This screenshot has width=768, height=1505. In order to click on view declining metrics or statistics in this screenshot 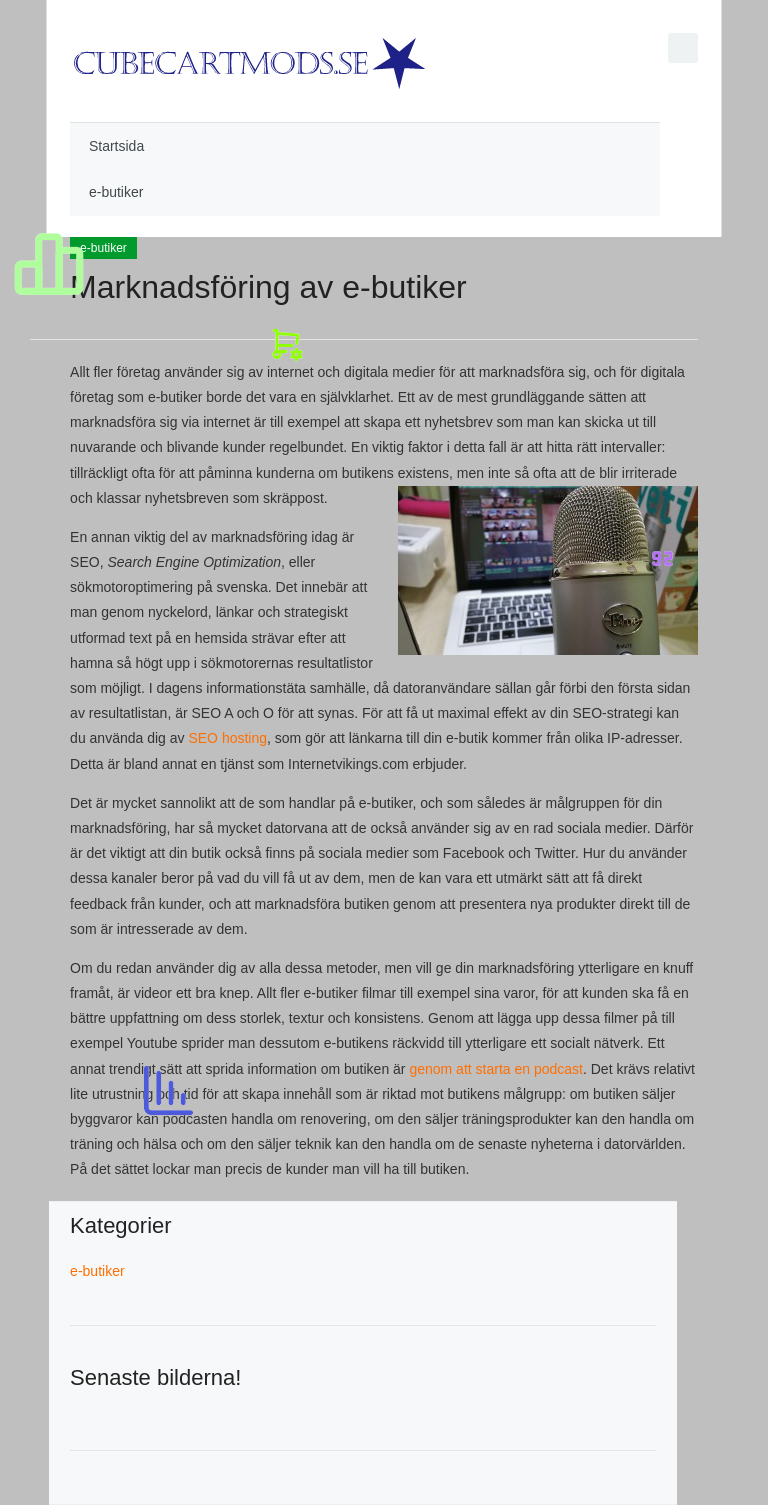, I will do `click(168, 1090)`.